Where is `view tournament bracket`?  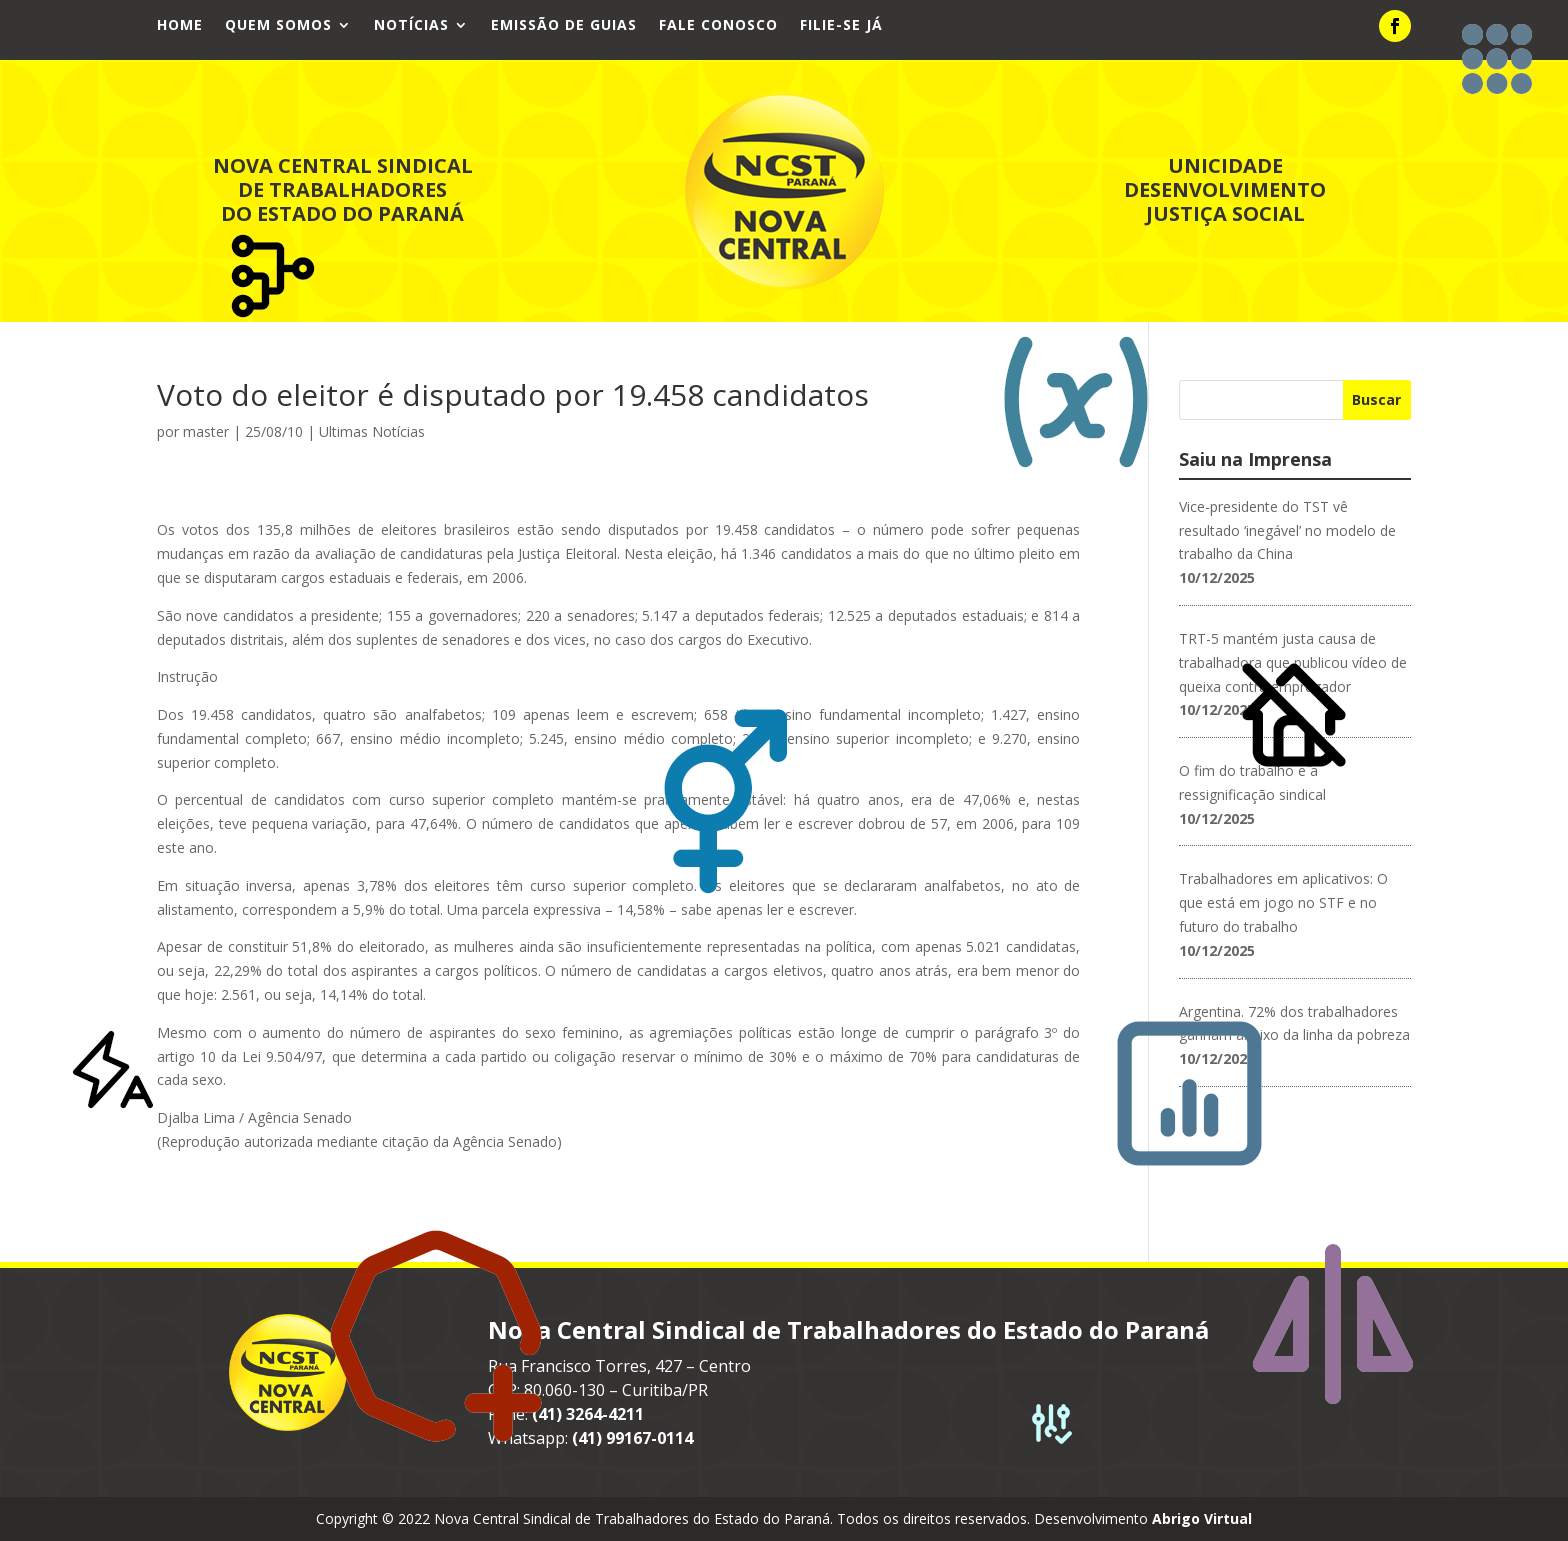
view tournament bracket is located at coordinates (273, 276).